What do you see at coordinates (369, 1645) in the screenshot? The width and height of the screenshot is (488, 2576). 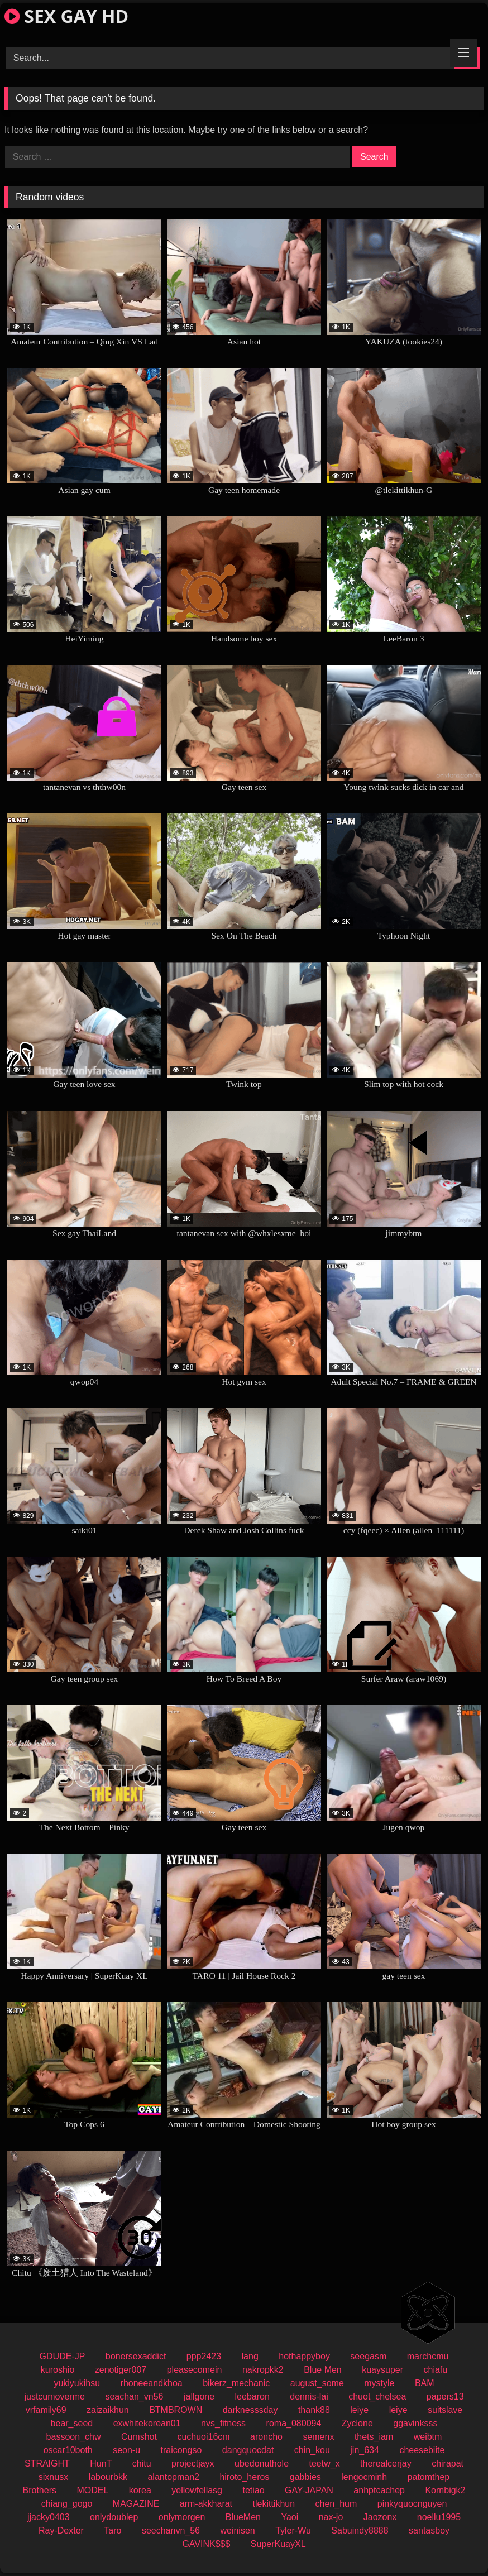 I see `edit a document or file` at bounding box center [369, 1645].